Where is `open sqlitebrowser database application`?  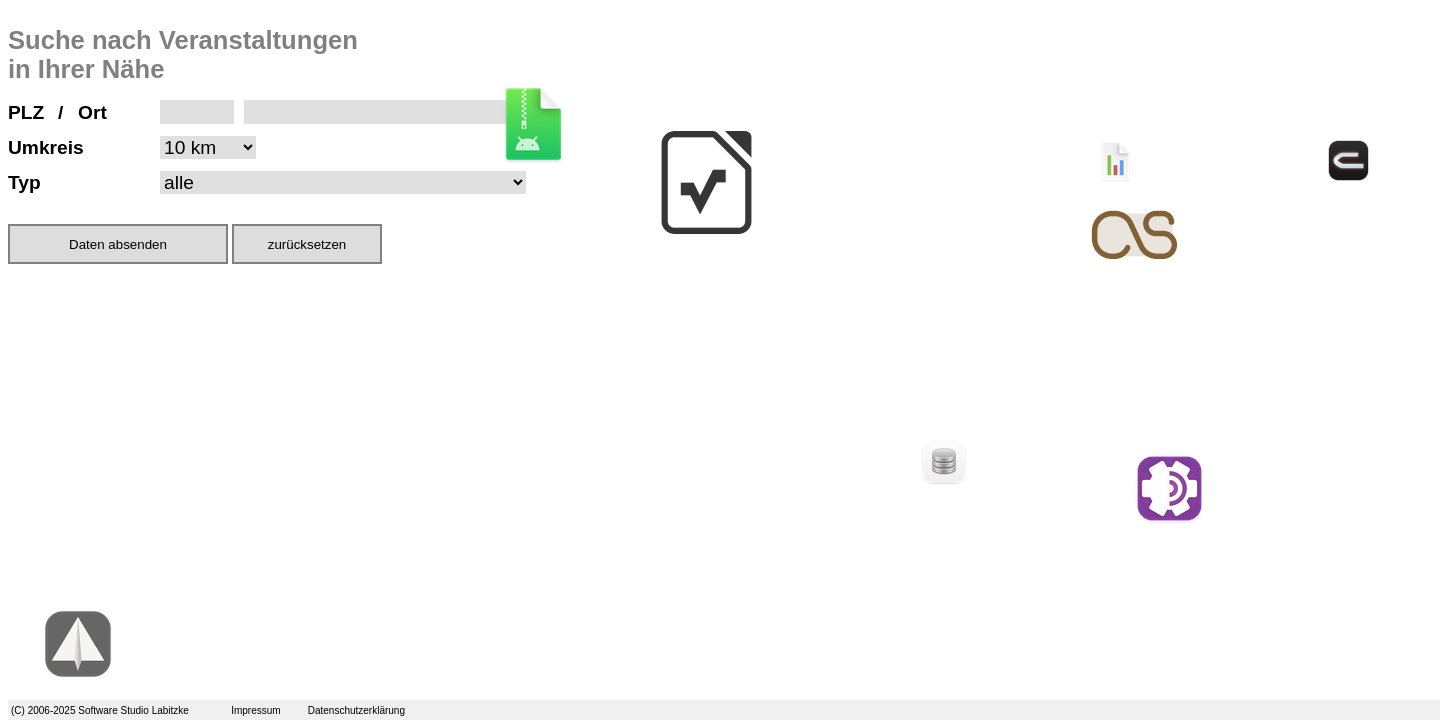 open sqlitebrowser database application is located at coordinates (944, 462).